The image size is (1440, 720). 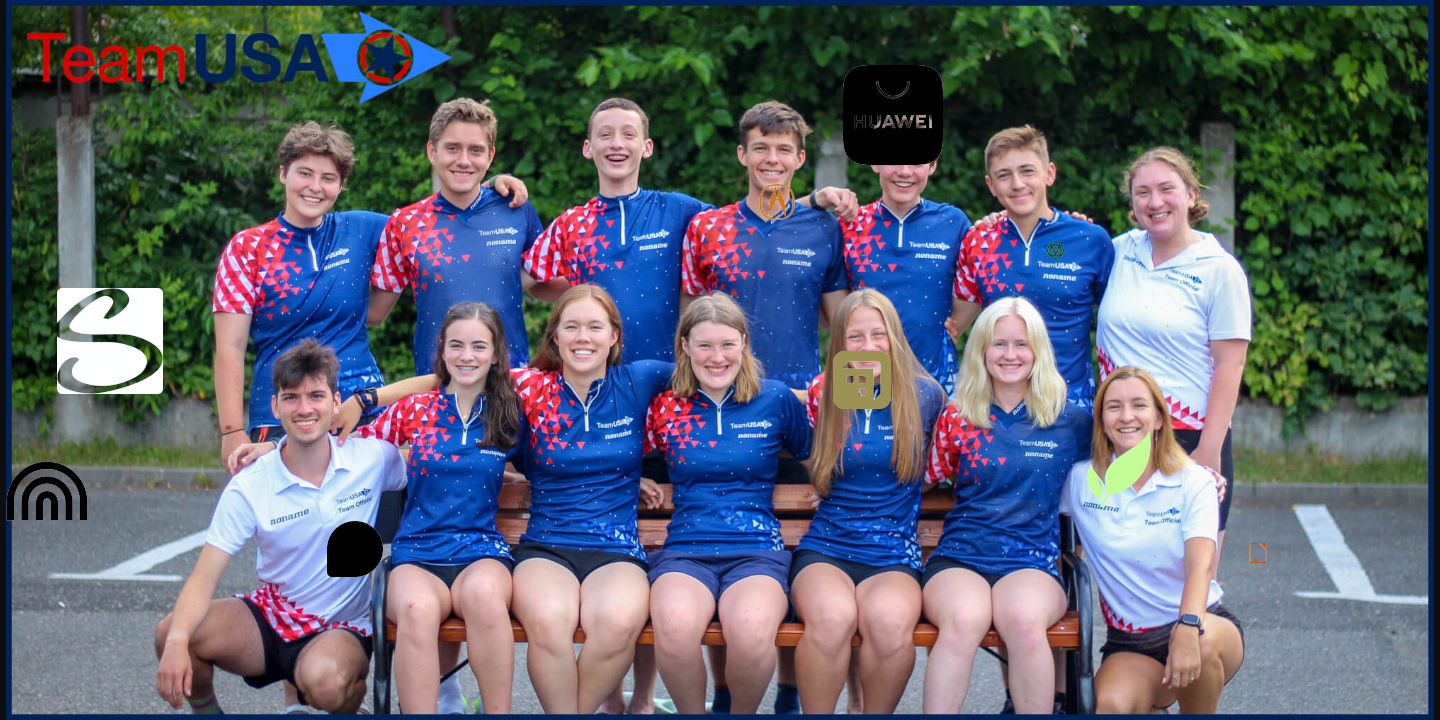 What do you see at coordinates (893, 115) in the screenshot?
I see `open Huawei AppGallery store` at bounding box center [893, 115].